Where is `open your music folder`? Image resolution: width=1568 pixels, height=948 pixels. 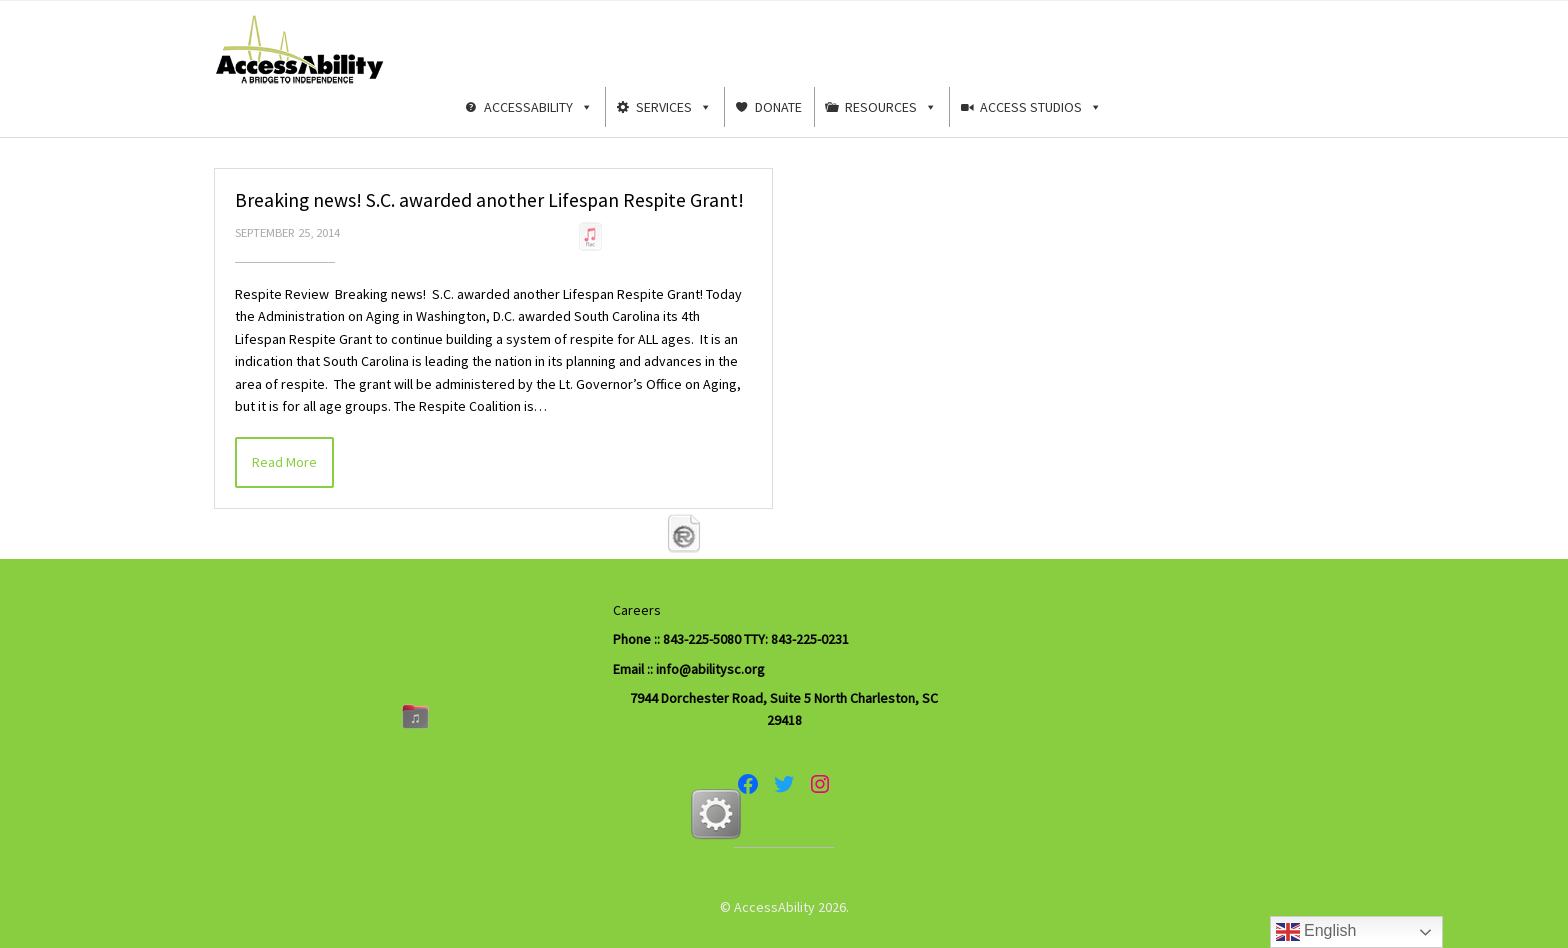
open your music folder is located at coordinates (415, 716).